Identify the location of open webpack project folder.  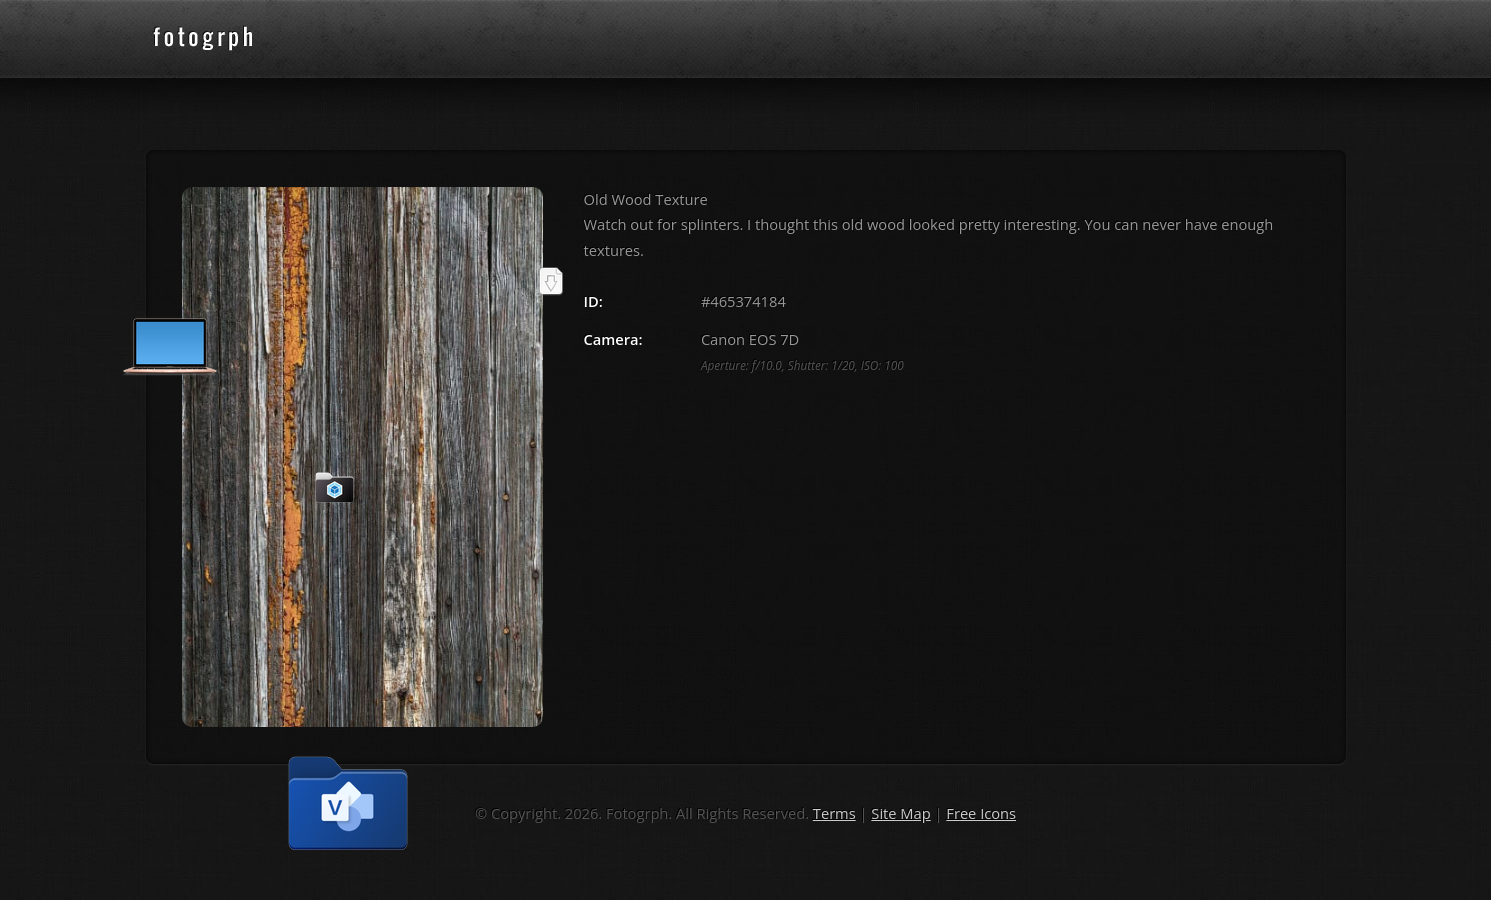
(334, 488).